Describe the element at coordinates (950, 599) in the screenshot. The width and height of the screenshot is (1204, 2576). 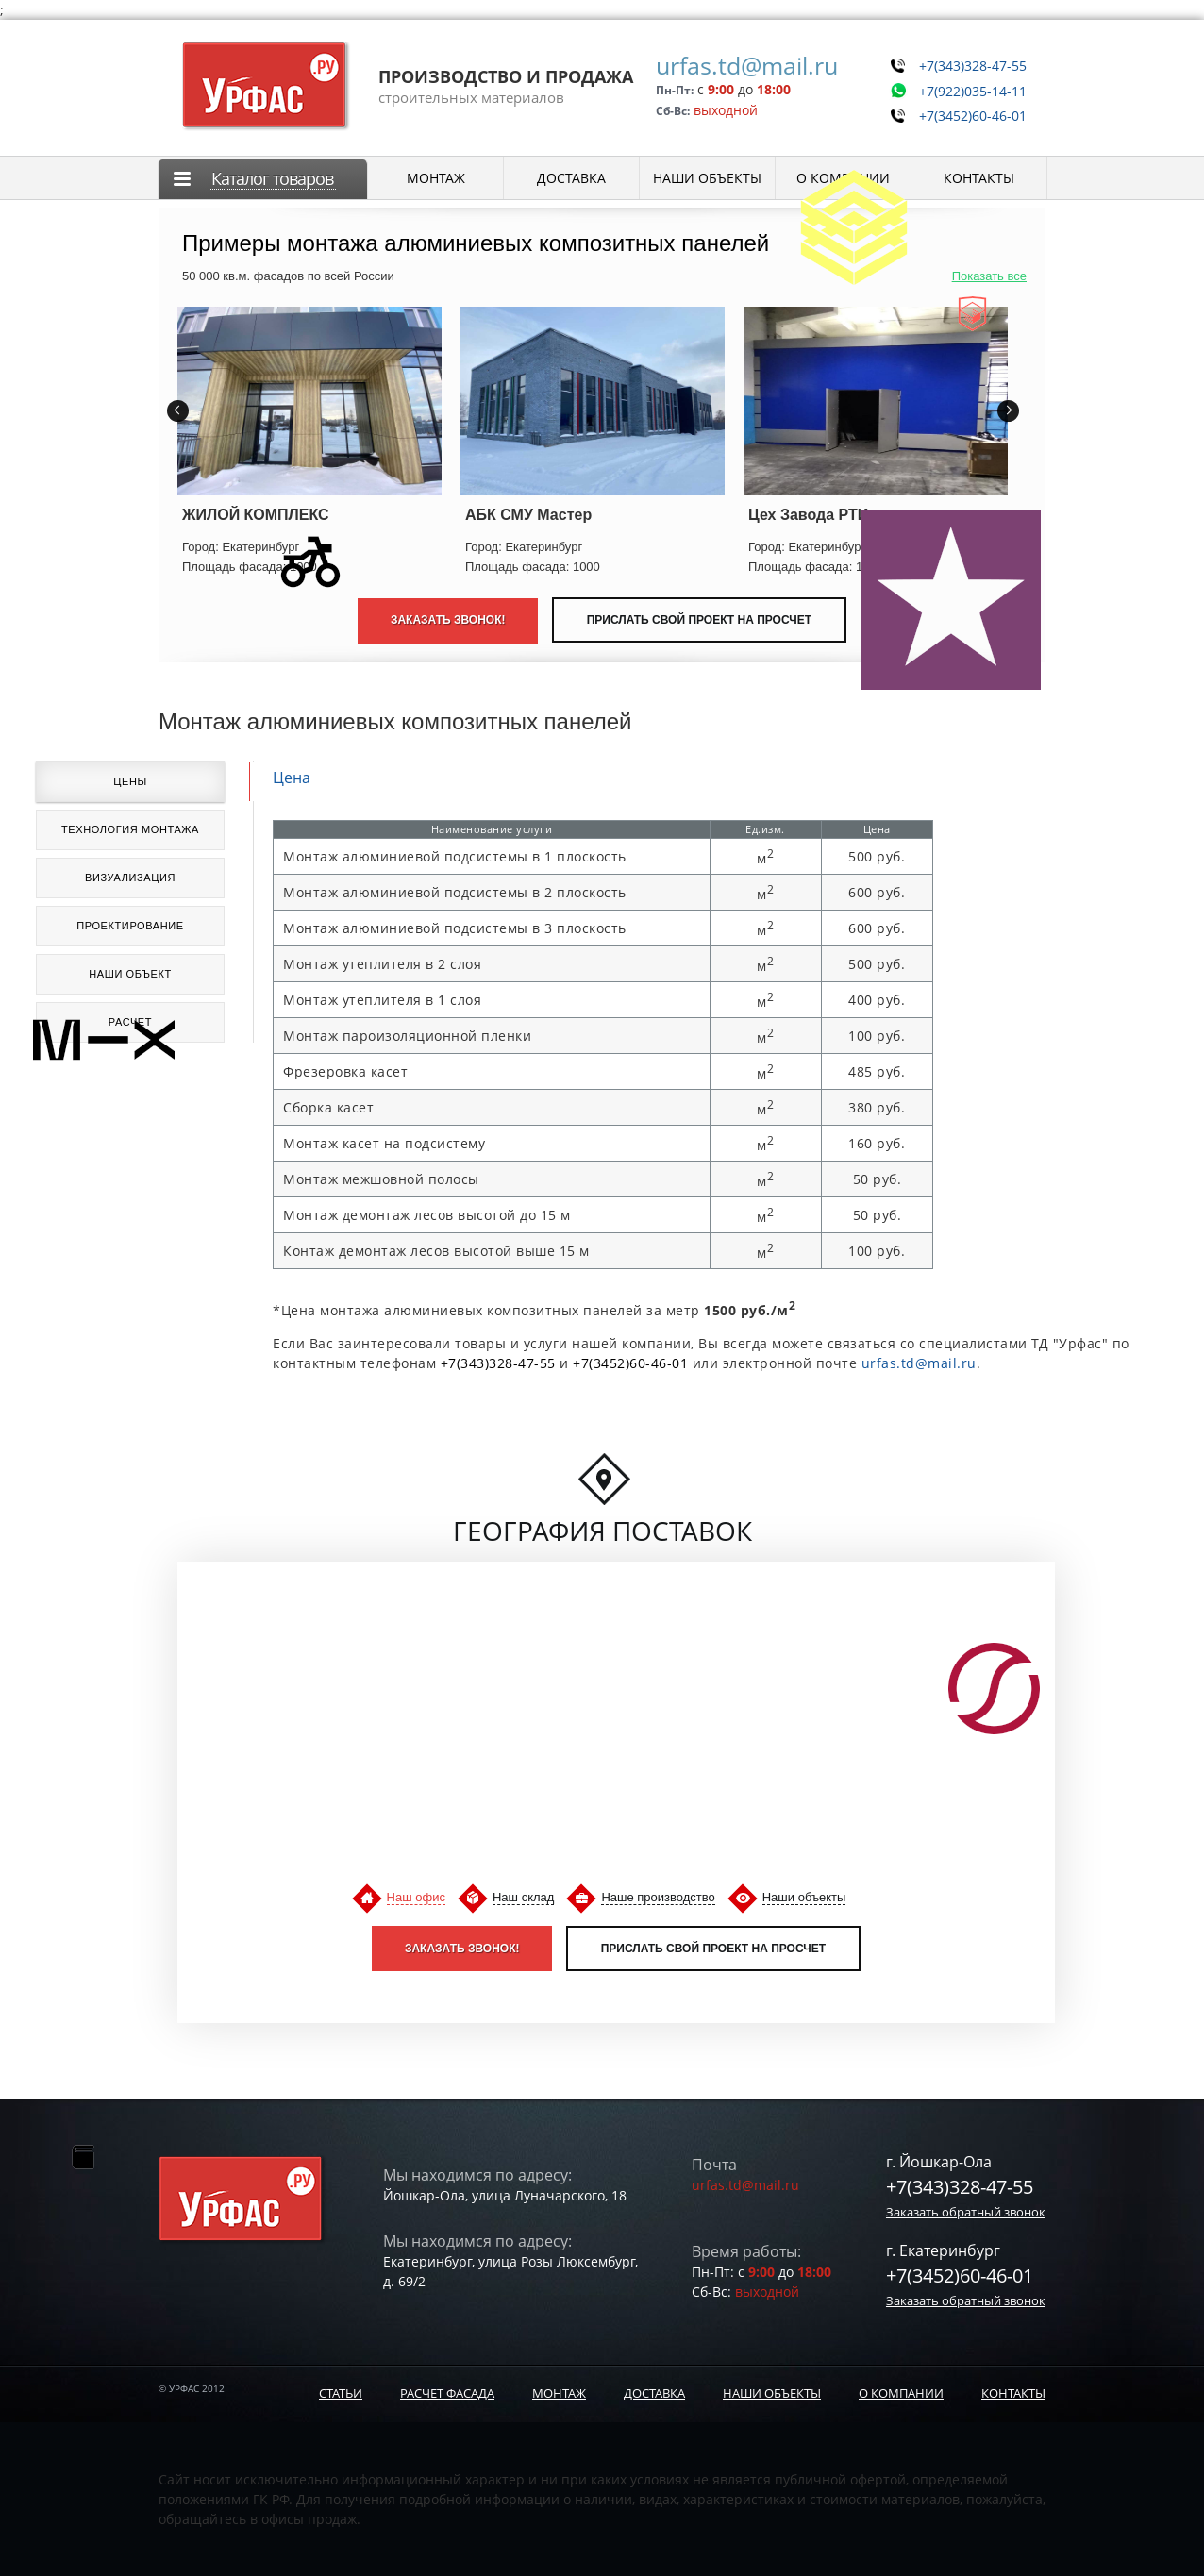
I see `link to Coveralls code coverage service` at that location.